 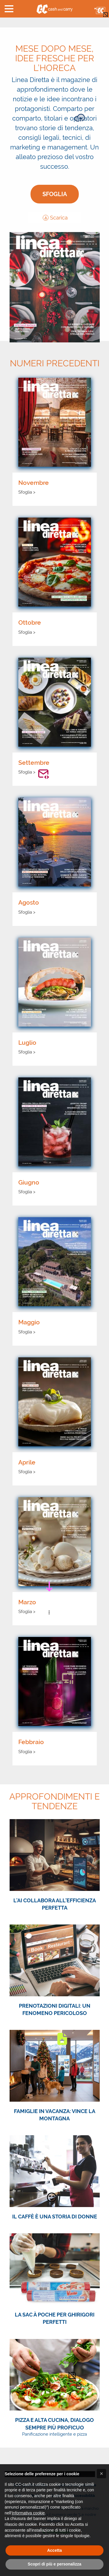 I want to click on open more options menu, so click(x=49, y=1612).